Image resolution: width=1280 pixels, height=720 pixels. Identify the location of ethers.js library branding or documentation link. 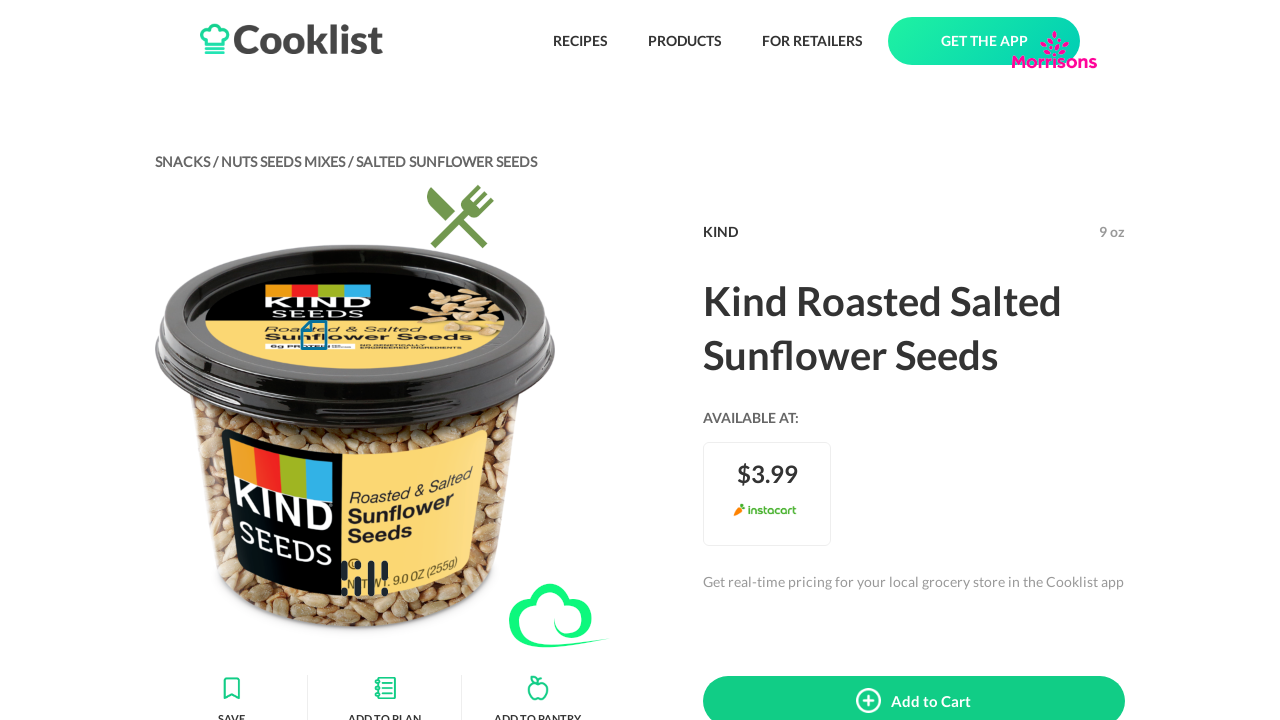
(559, 615).